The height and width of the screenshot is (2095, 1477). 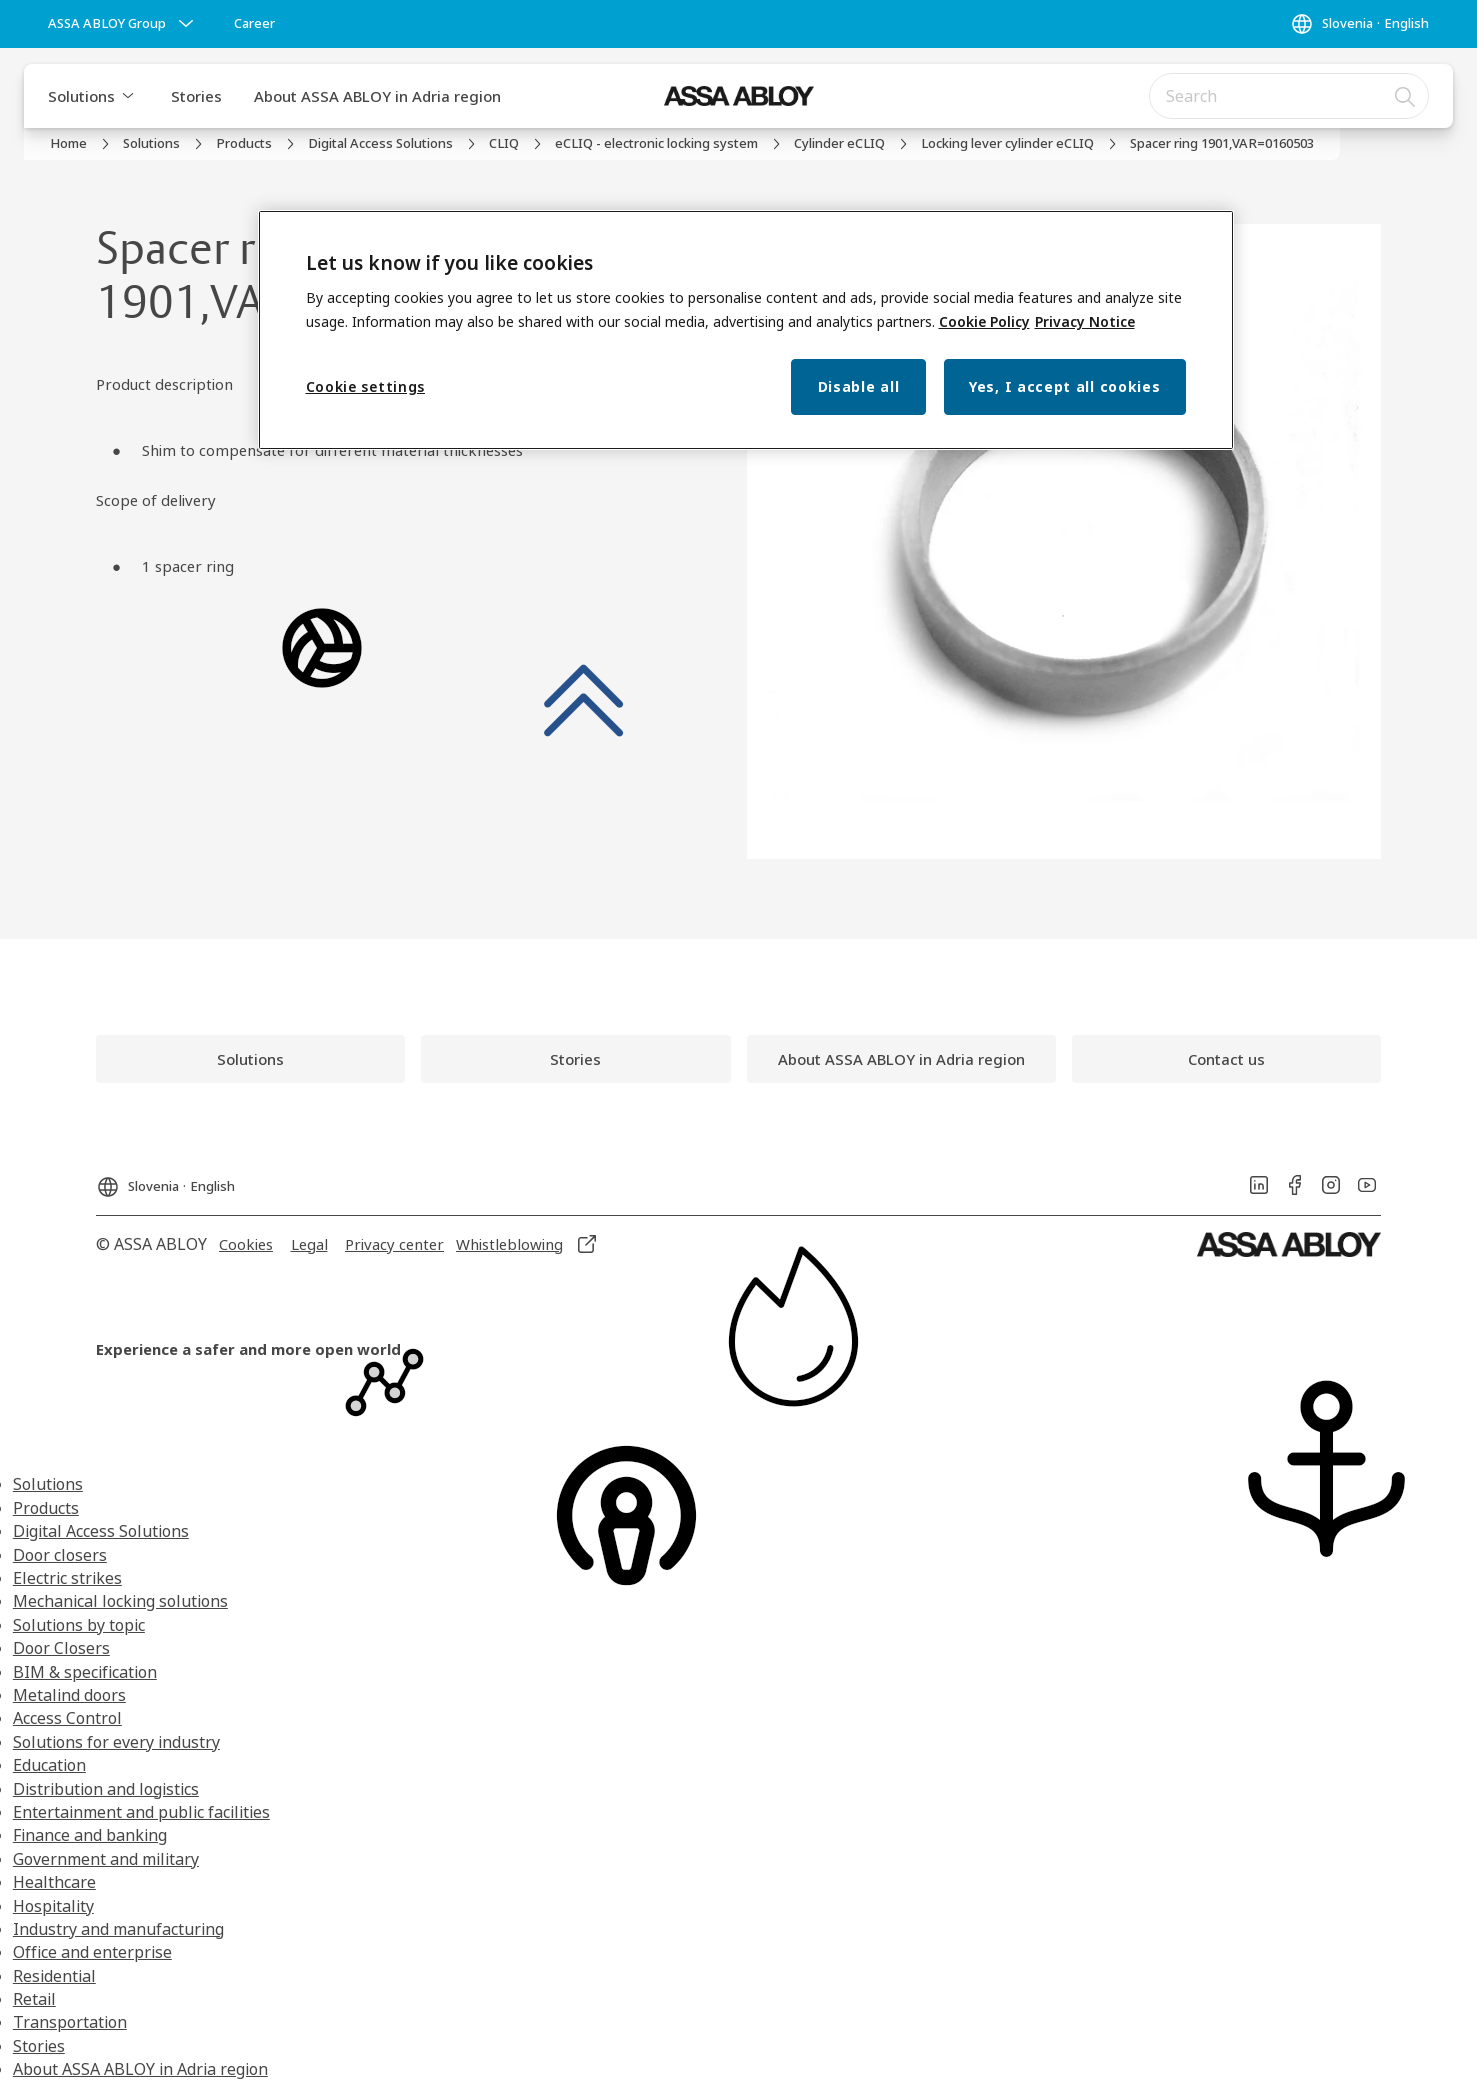 I want to click on anchor link to a specific section on a page, so click(x=1326, y=1465).